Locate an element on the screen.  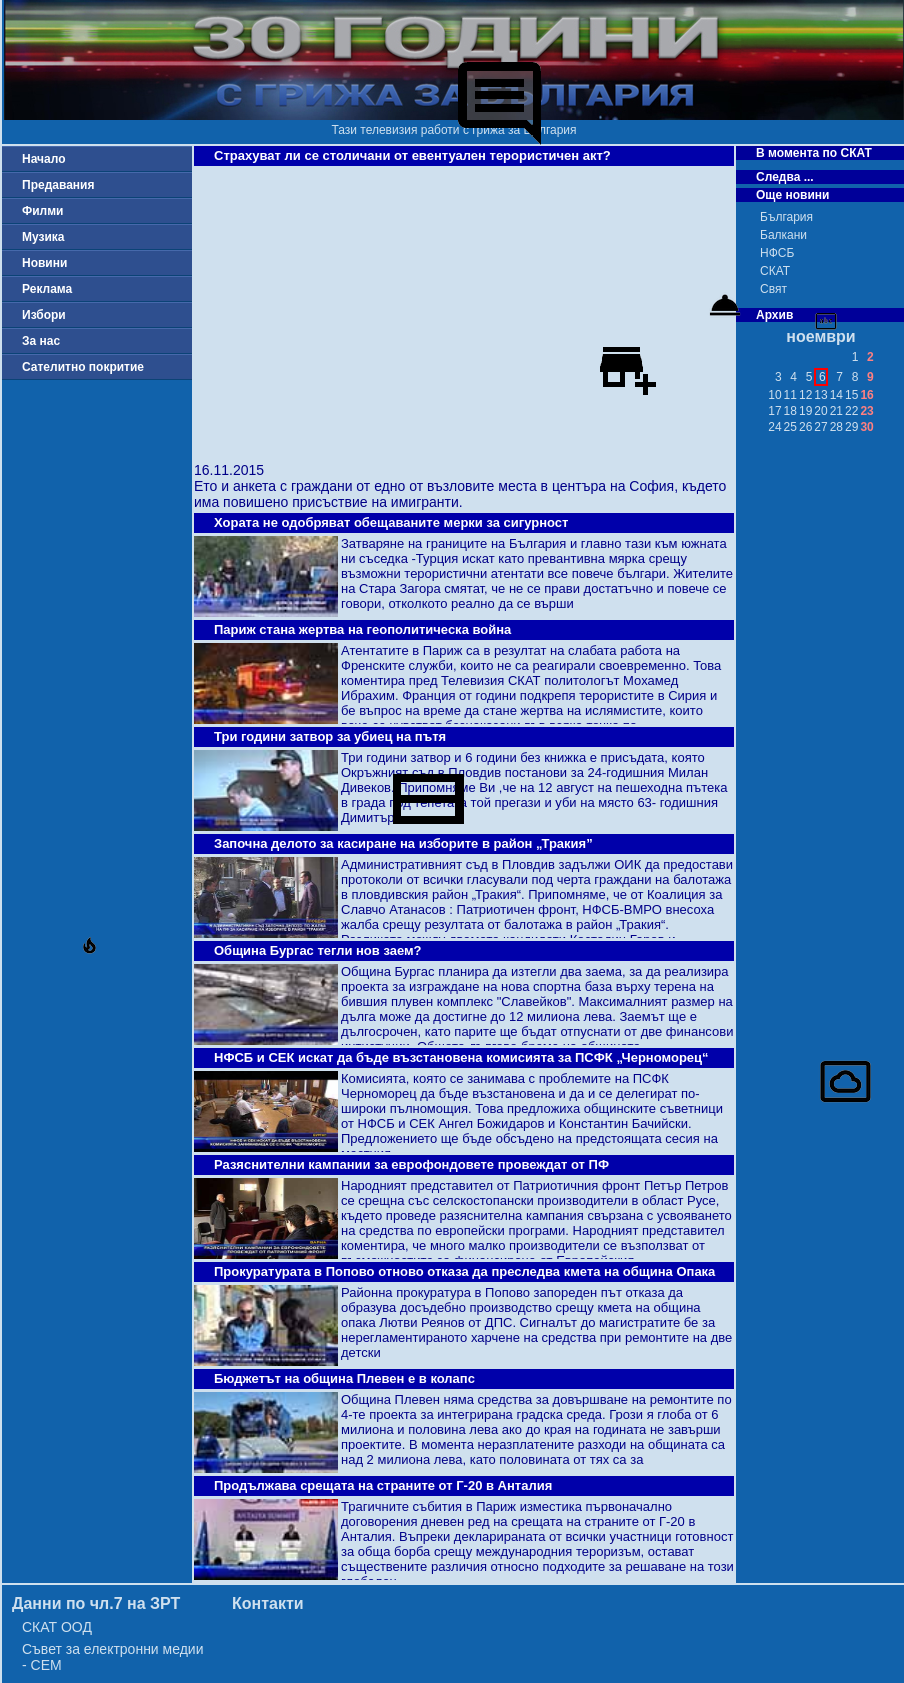
request room service is located at coordinates (725, 305).